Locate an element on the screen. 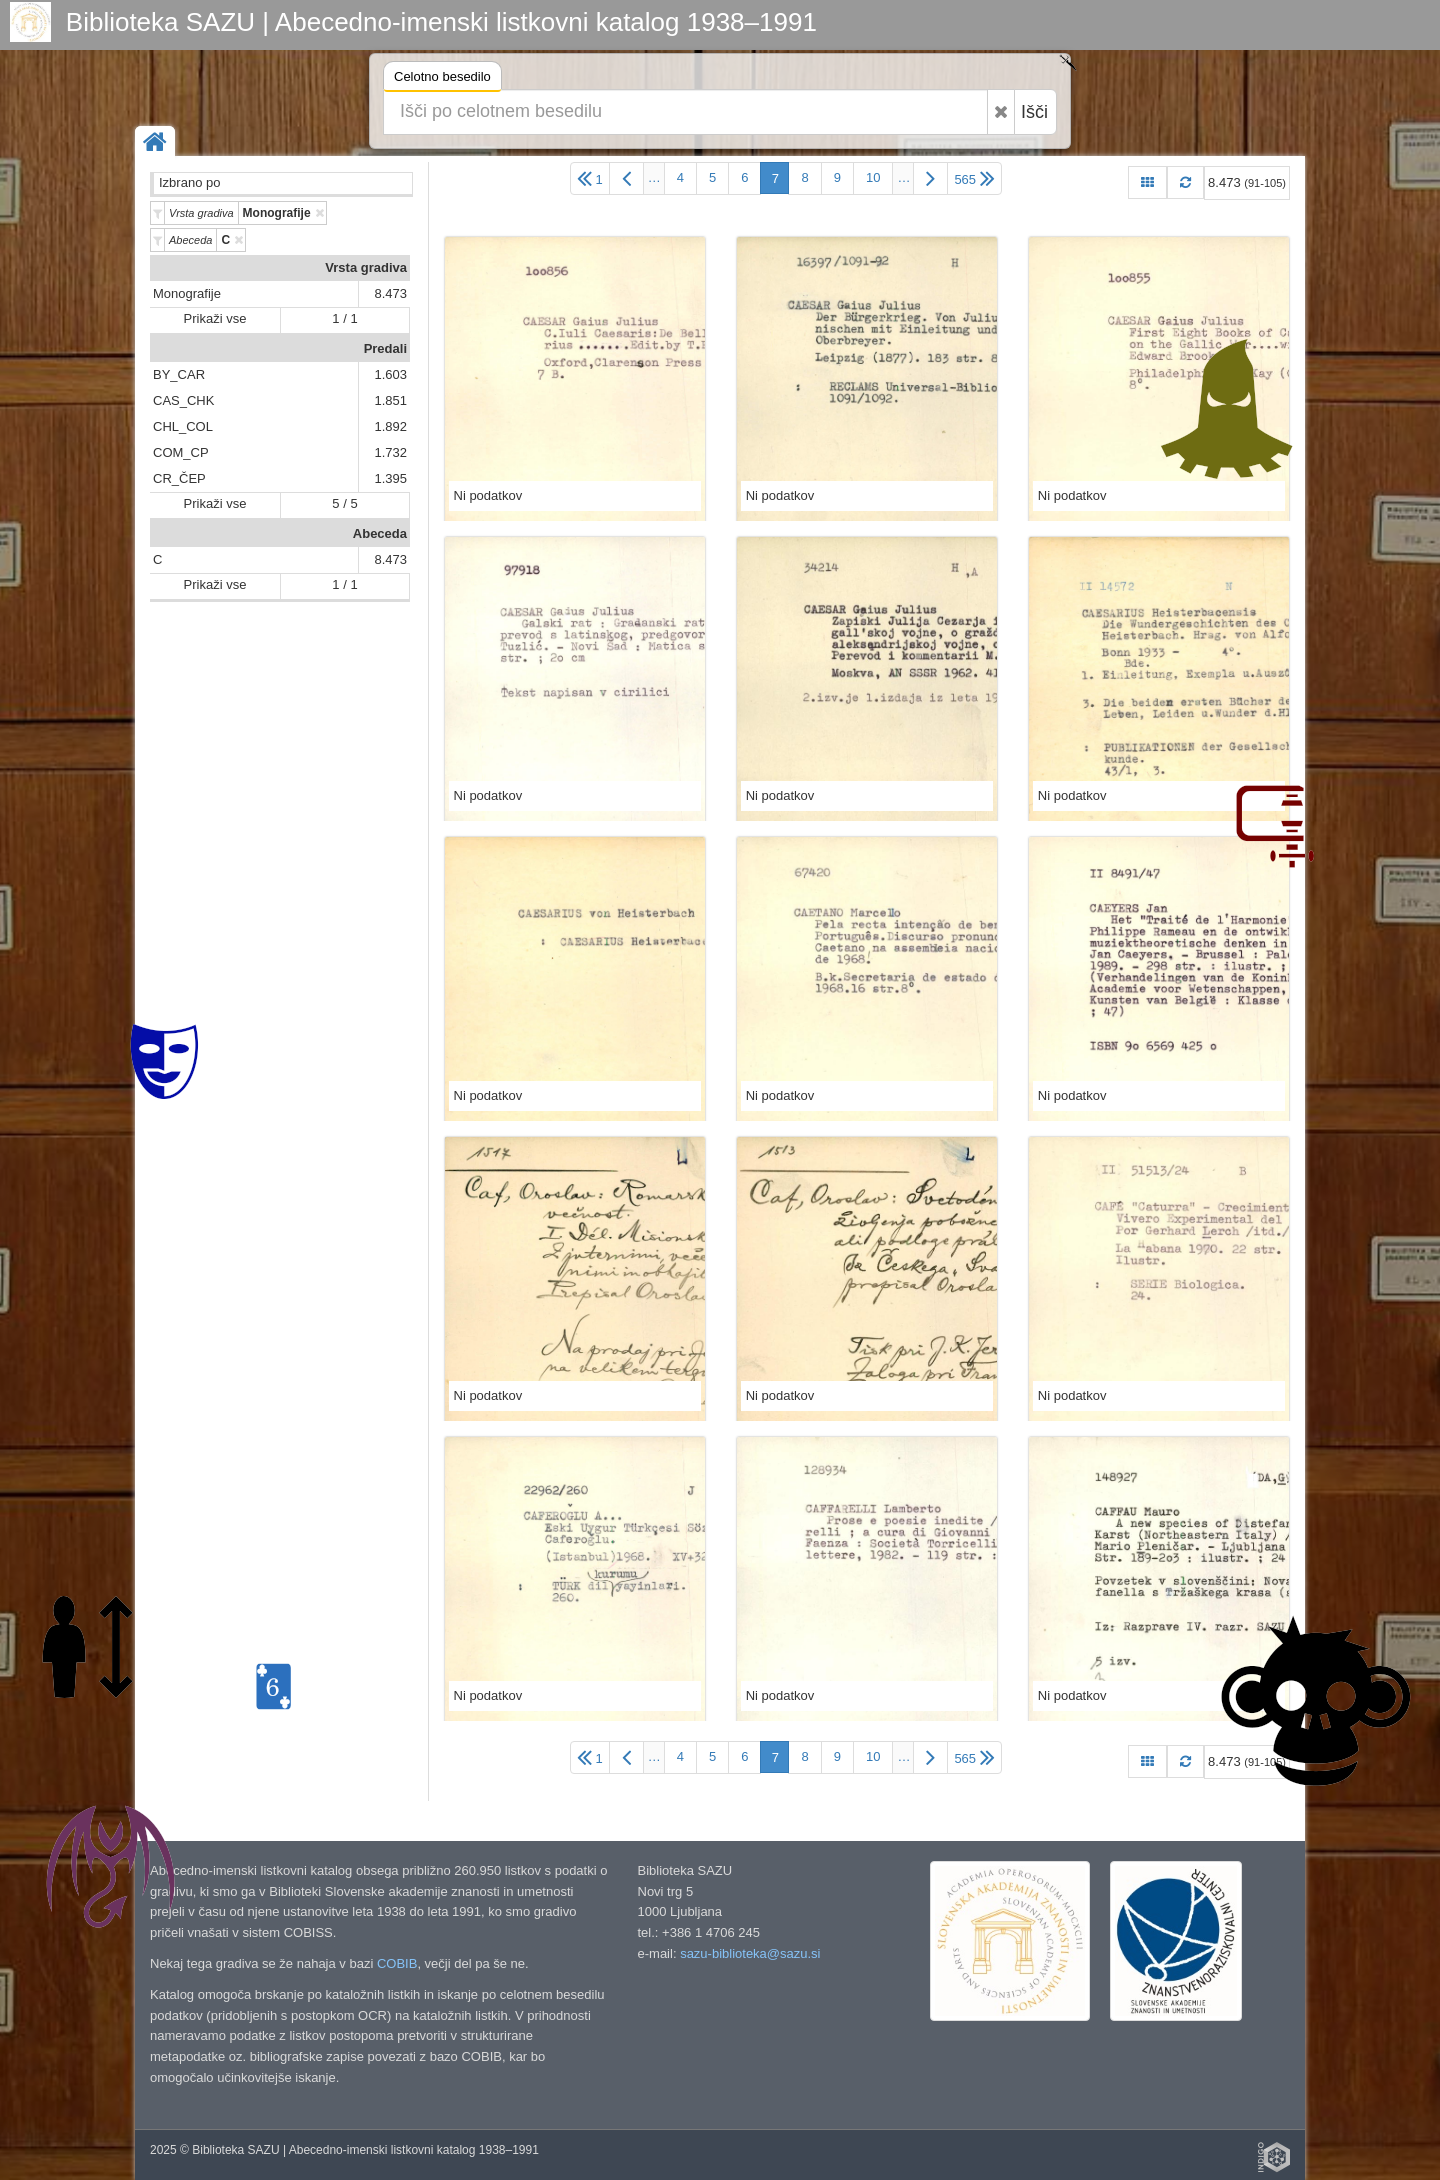 The image size is (1440, 2180). monkey character or avatar selection is located at coordinates (1315, 1709).